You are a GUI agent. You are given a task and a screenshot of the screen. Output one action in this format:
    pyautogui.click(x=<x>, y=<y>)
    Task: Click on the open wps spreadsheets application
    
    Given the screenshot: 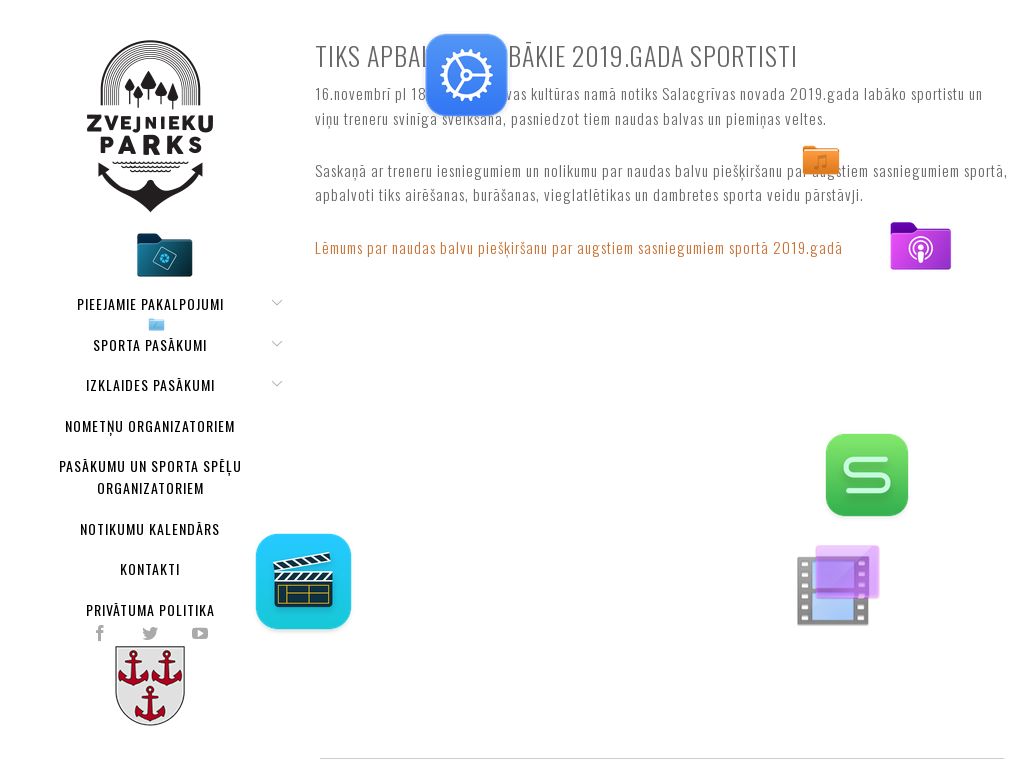 What is the action you would take?
    pyautogui.click(x=867, y=475)
    